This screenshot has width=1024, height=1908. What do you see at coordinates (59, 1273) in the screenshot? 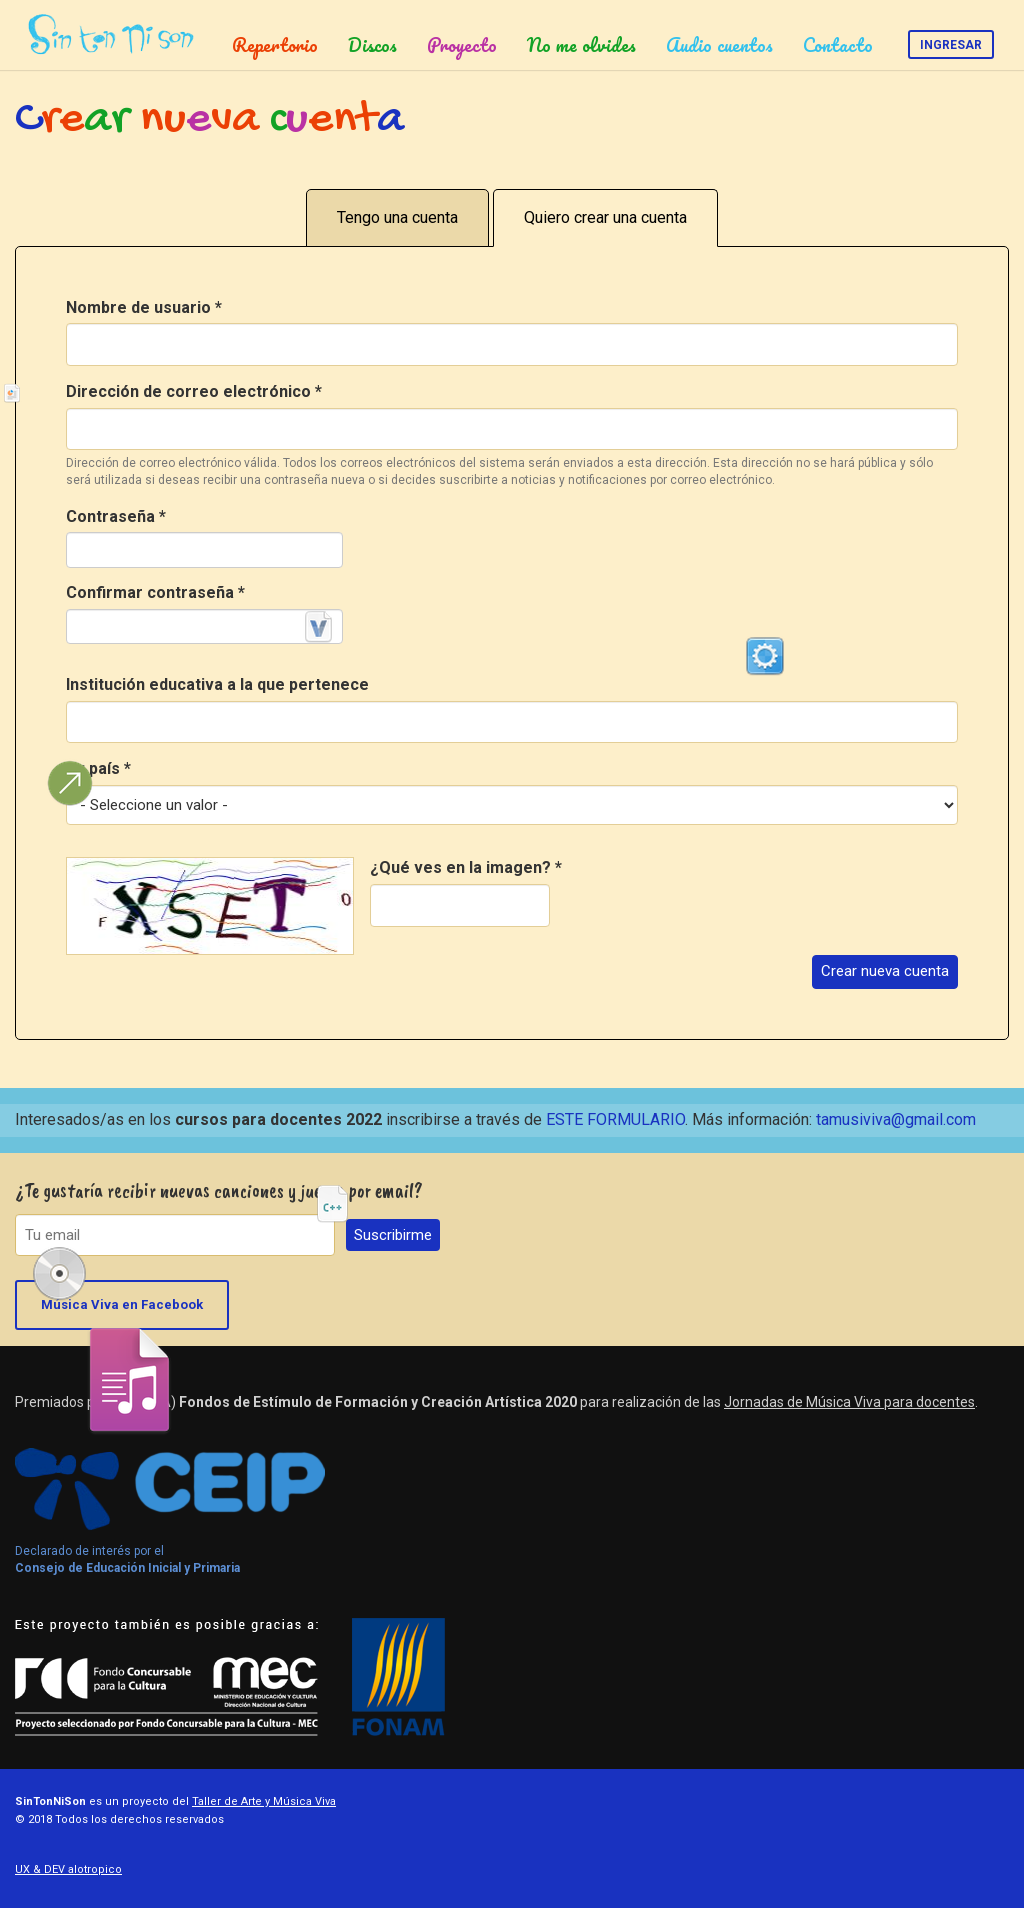
I see `indicates a CD-ROM drive or optical disc device` at bounding box center [59, 1273].